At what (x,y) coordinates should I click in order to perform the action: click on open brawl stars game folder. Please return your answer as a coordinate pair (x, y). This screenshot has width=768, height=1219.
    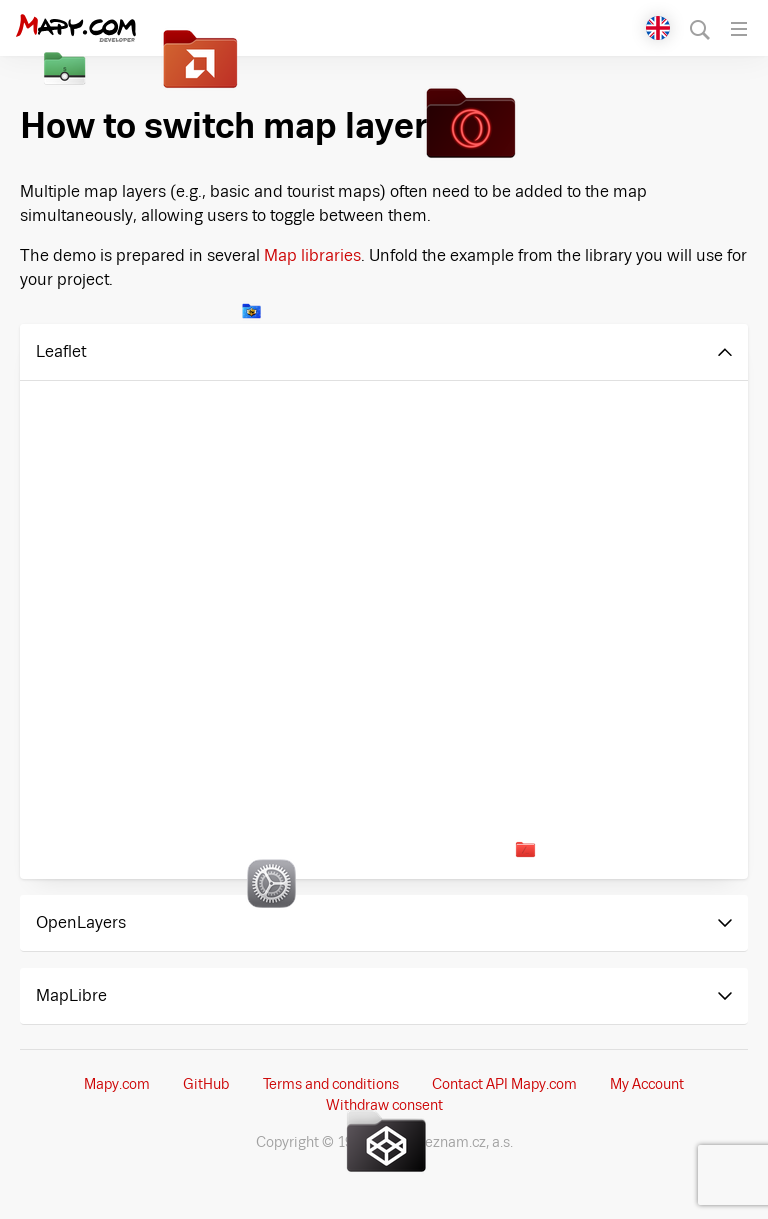
    Looking at the image, I should click on (251, 311).